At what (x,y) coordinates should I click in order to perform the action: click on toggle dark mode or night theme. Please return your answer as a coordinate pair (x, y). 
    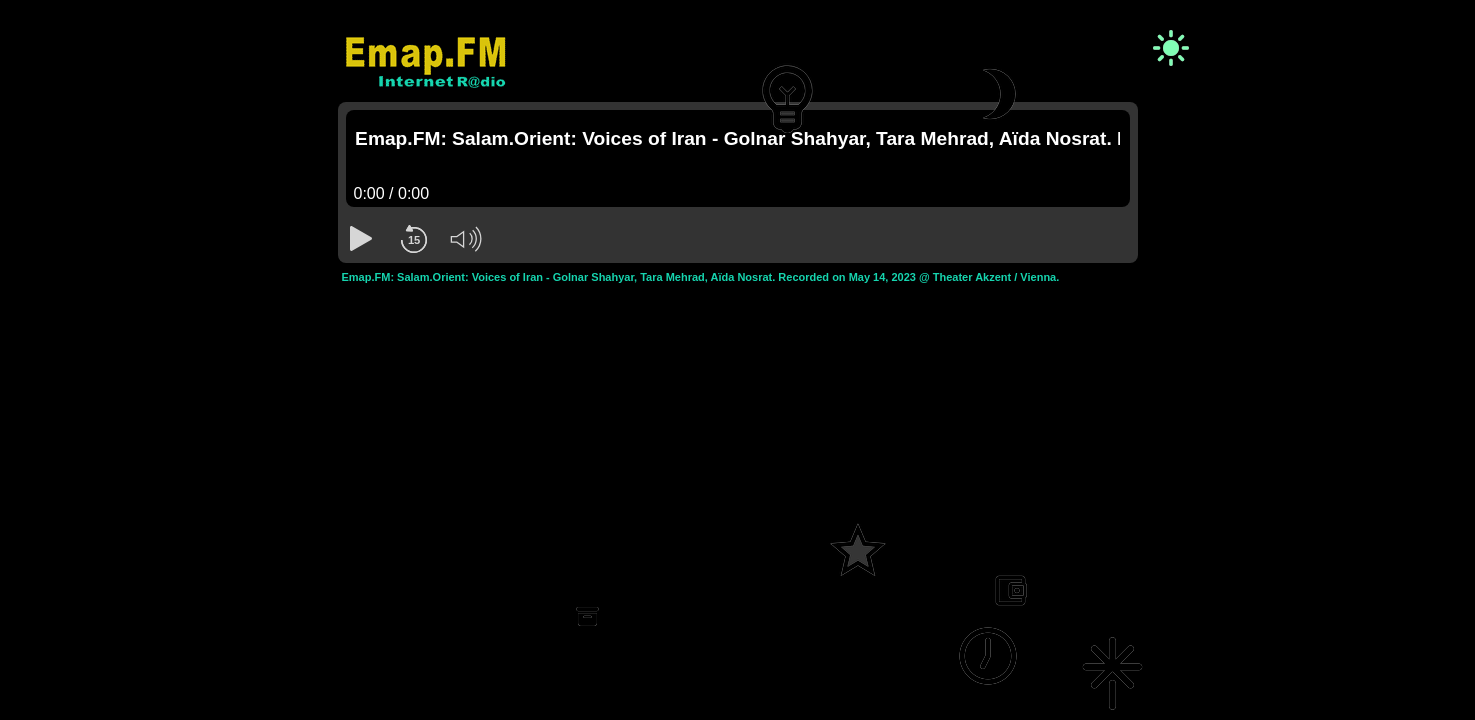
    Looking at the image, I should click on (998, 94).